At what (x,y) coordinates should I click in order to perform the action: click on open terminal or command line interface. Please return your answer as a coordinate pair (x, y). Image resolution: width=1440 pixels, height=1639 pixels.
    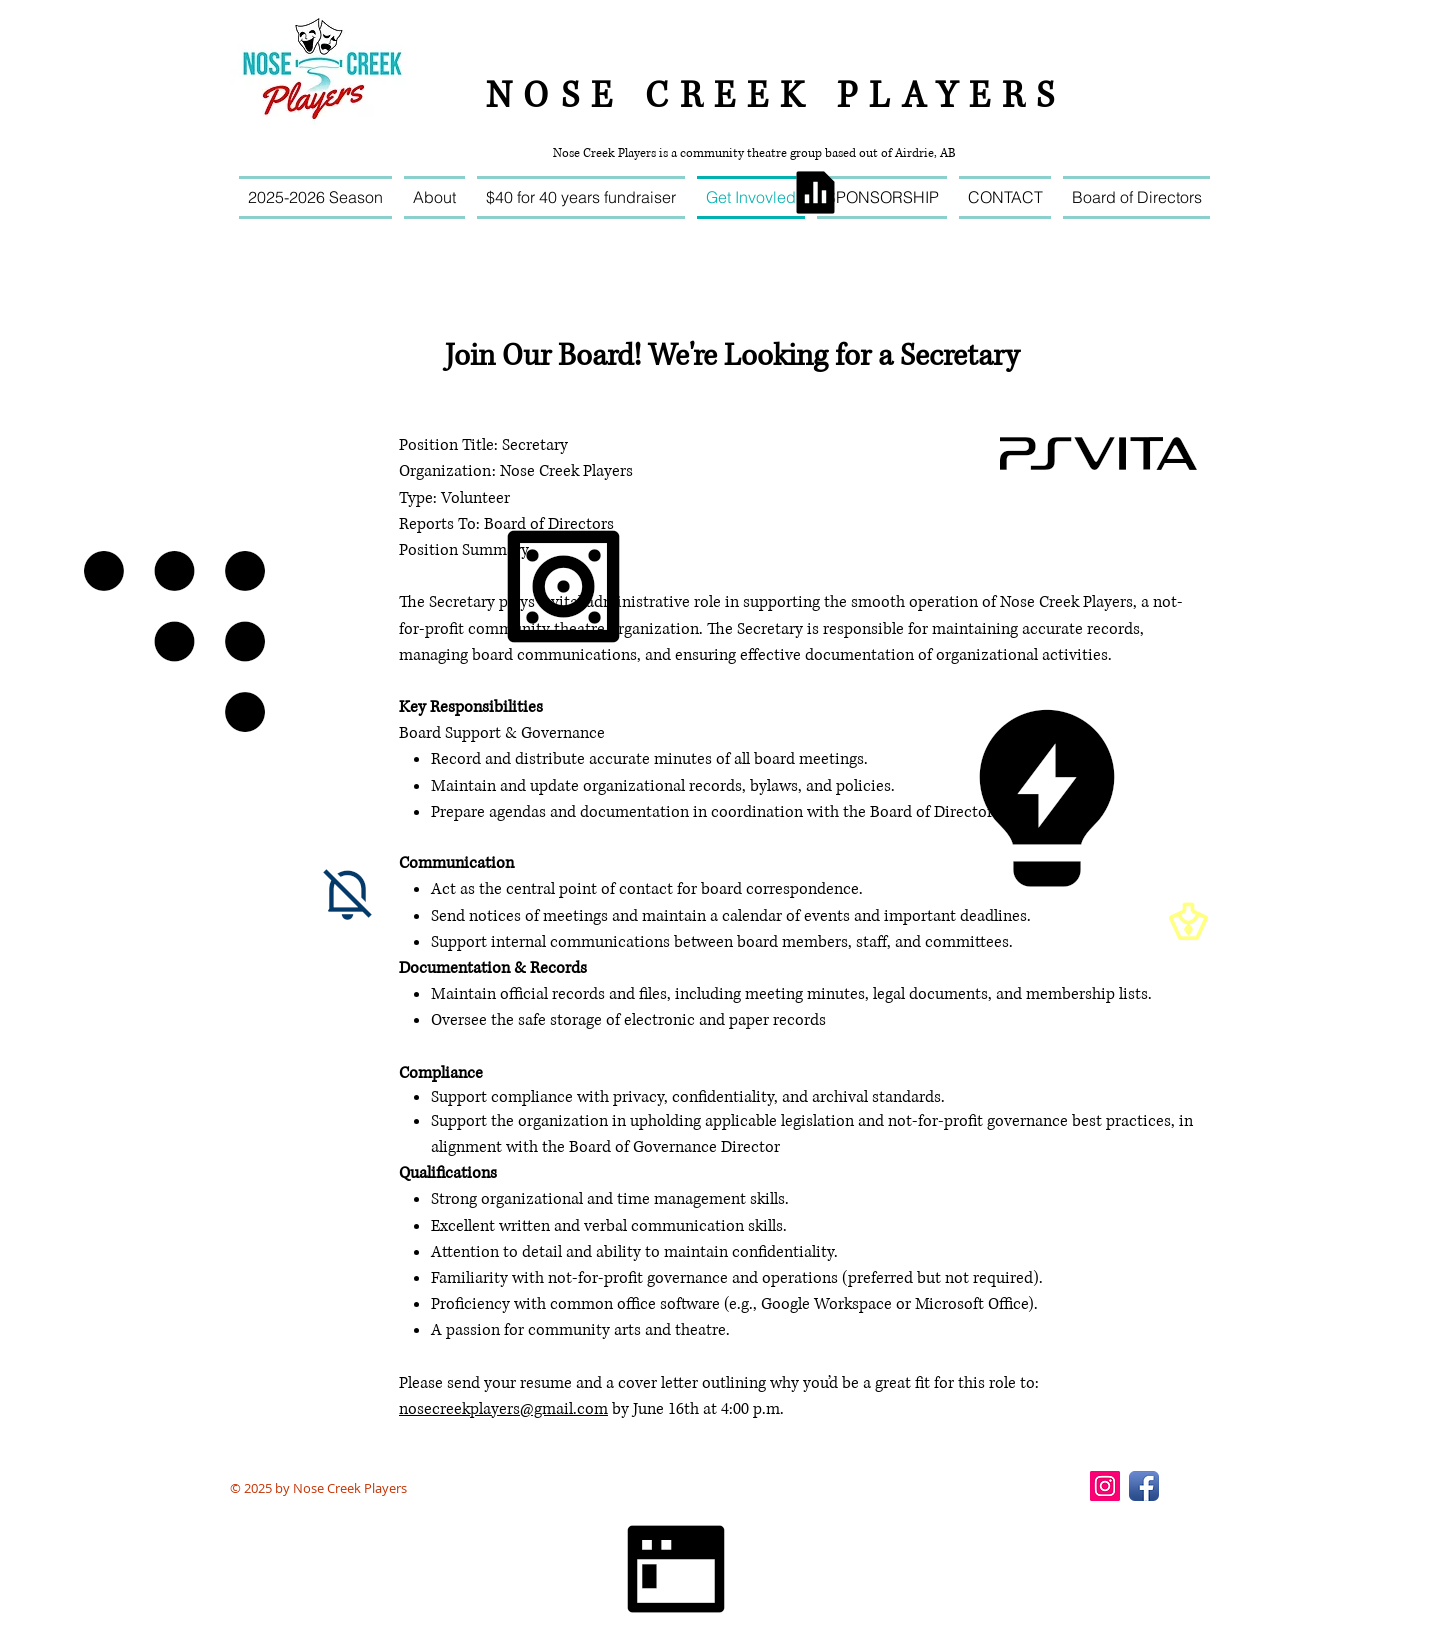
    Looking at the image, I should click on (676, 1569).